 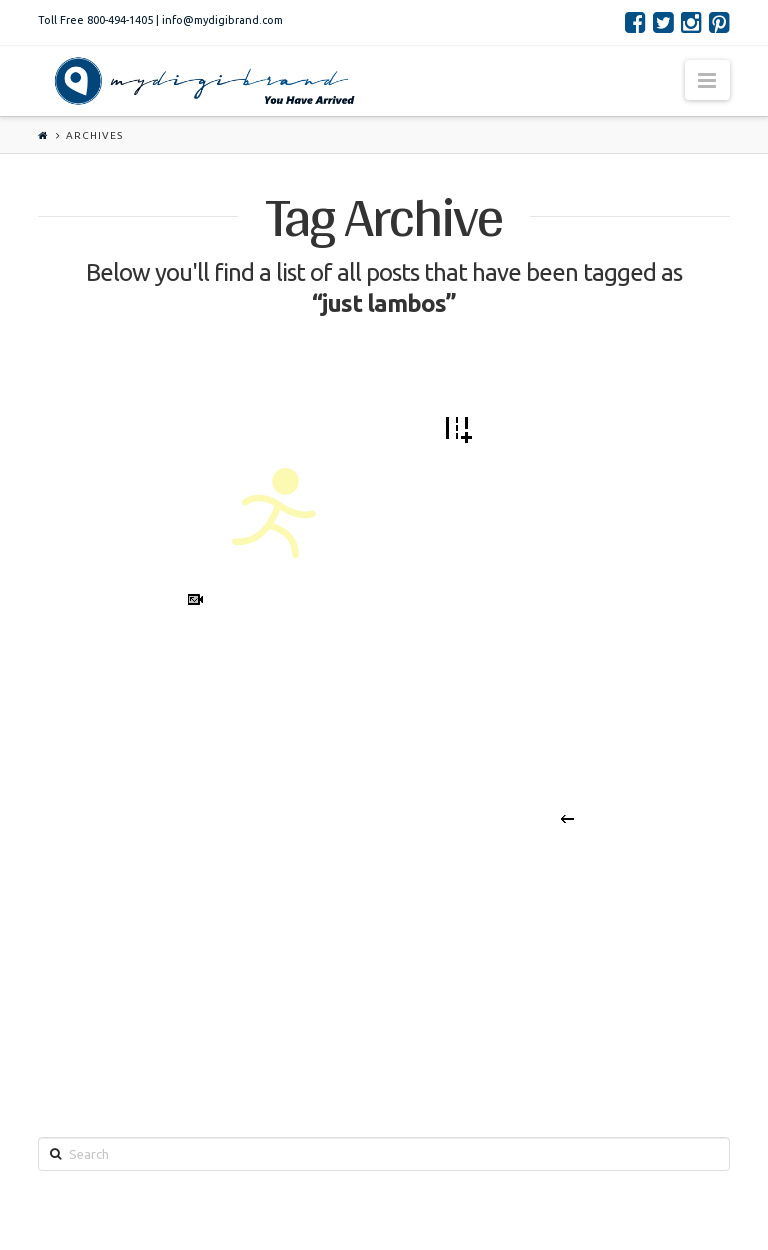 I want to click on navigate back or return to previous screen, so click(x=567, y=819).